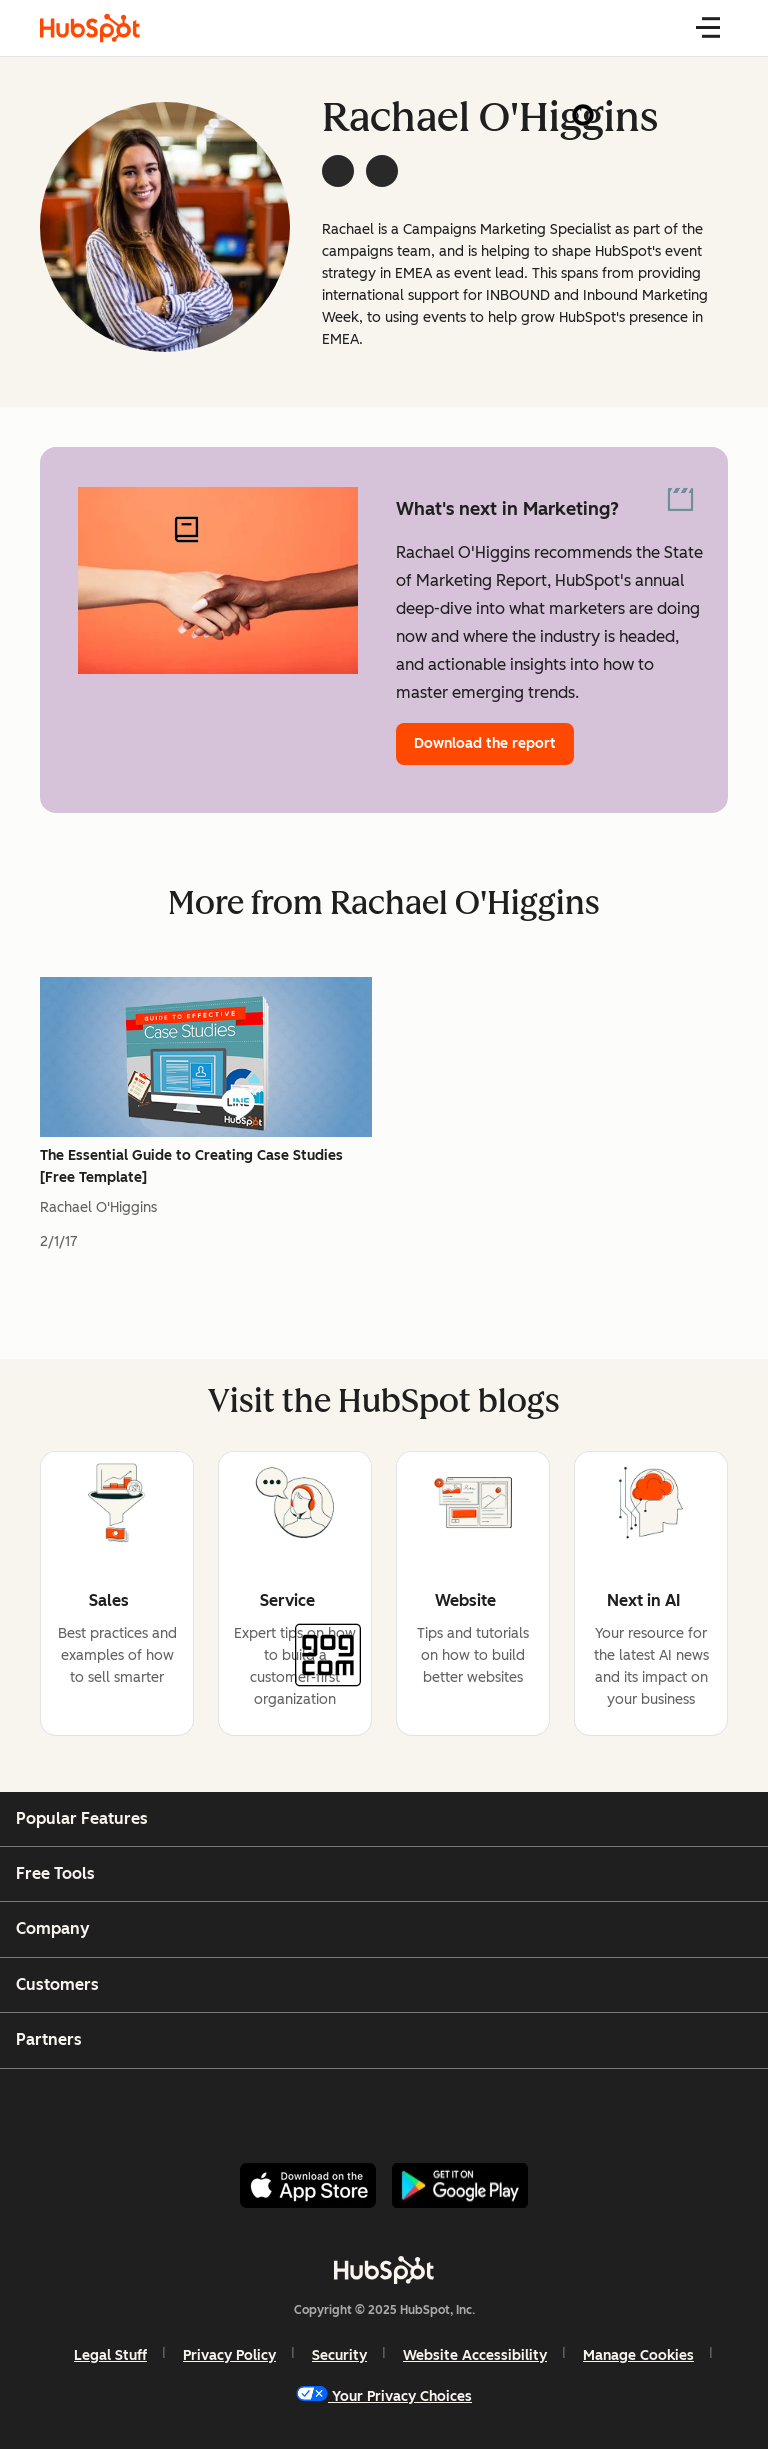  What do you see at coordinates (328, 1655) in the screenshot?
I see `visit the GOG.com game store` at bounding box center [328, 1655].